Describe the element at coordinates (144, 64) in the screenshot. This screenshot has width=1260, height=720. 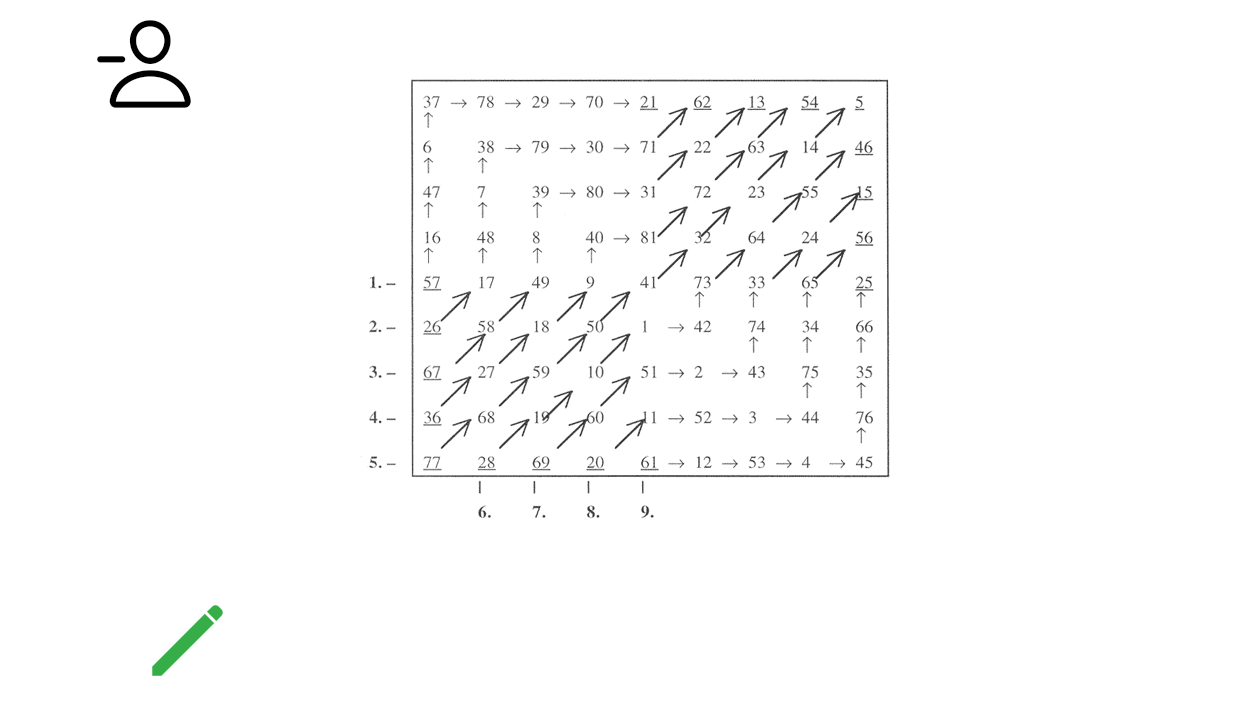
I see `remove a contact or friend` at that location.